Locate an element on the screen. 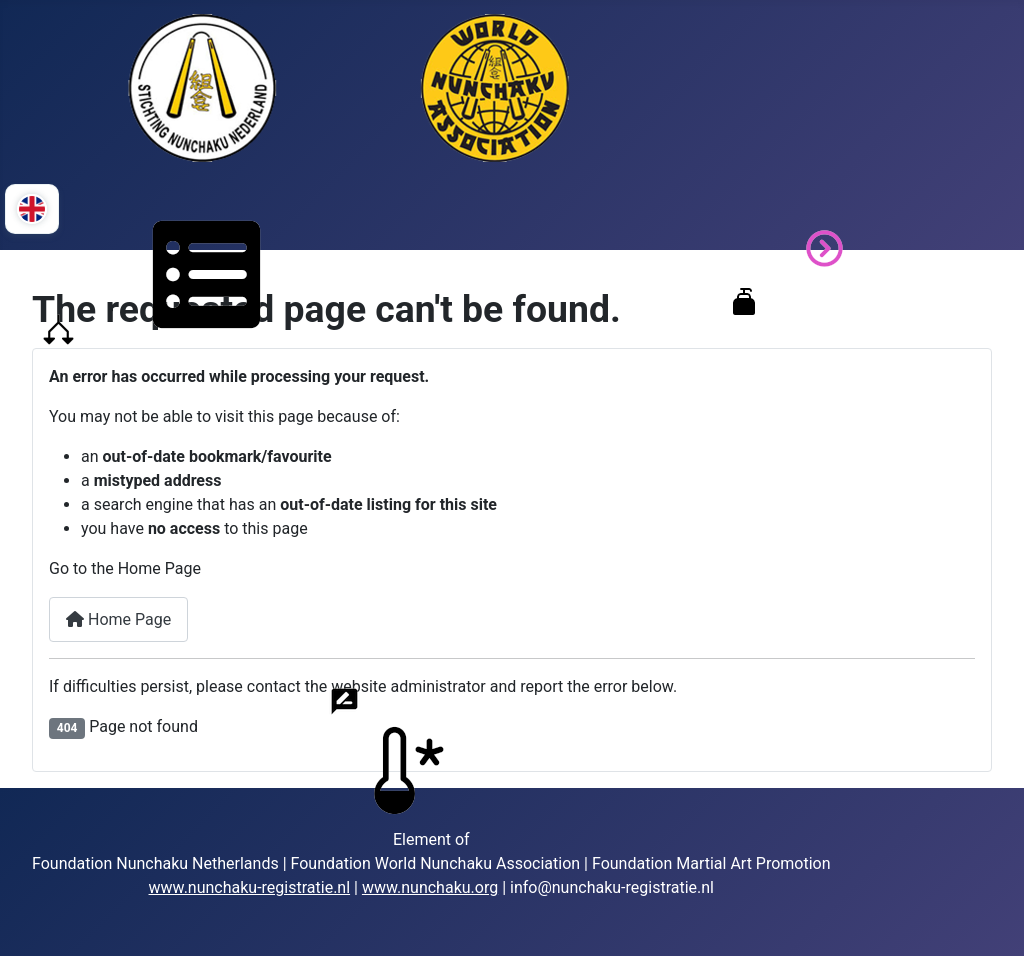  indicates low temperature or cold conditions is located at coordinates (397, 770).